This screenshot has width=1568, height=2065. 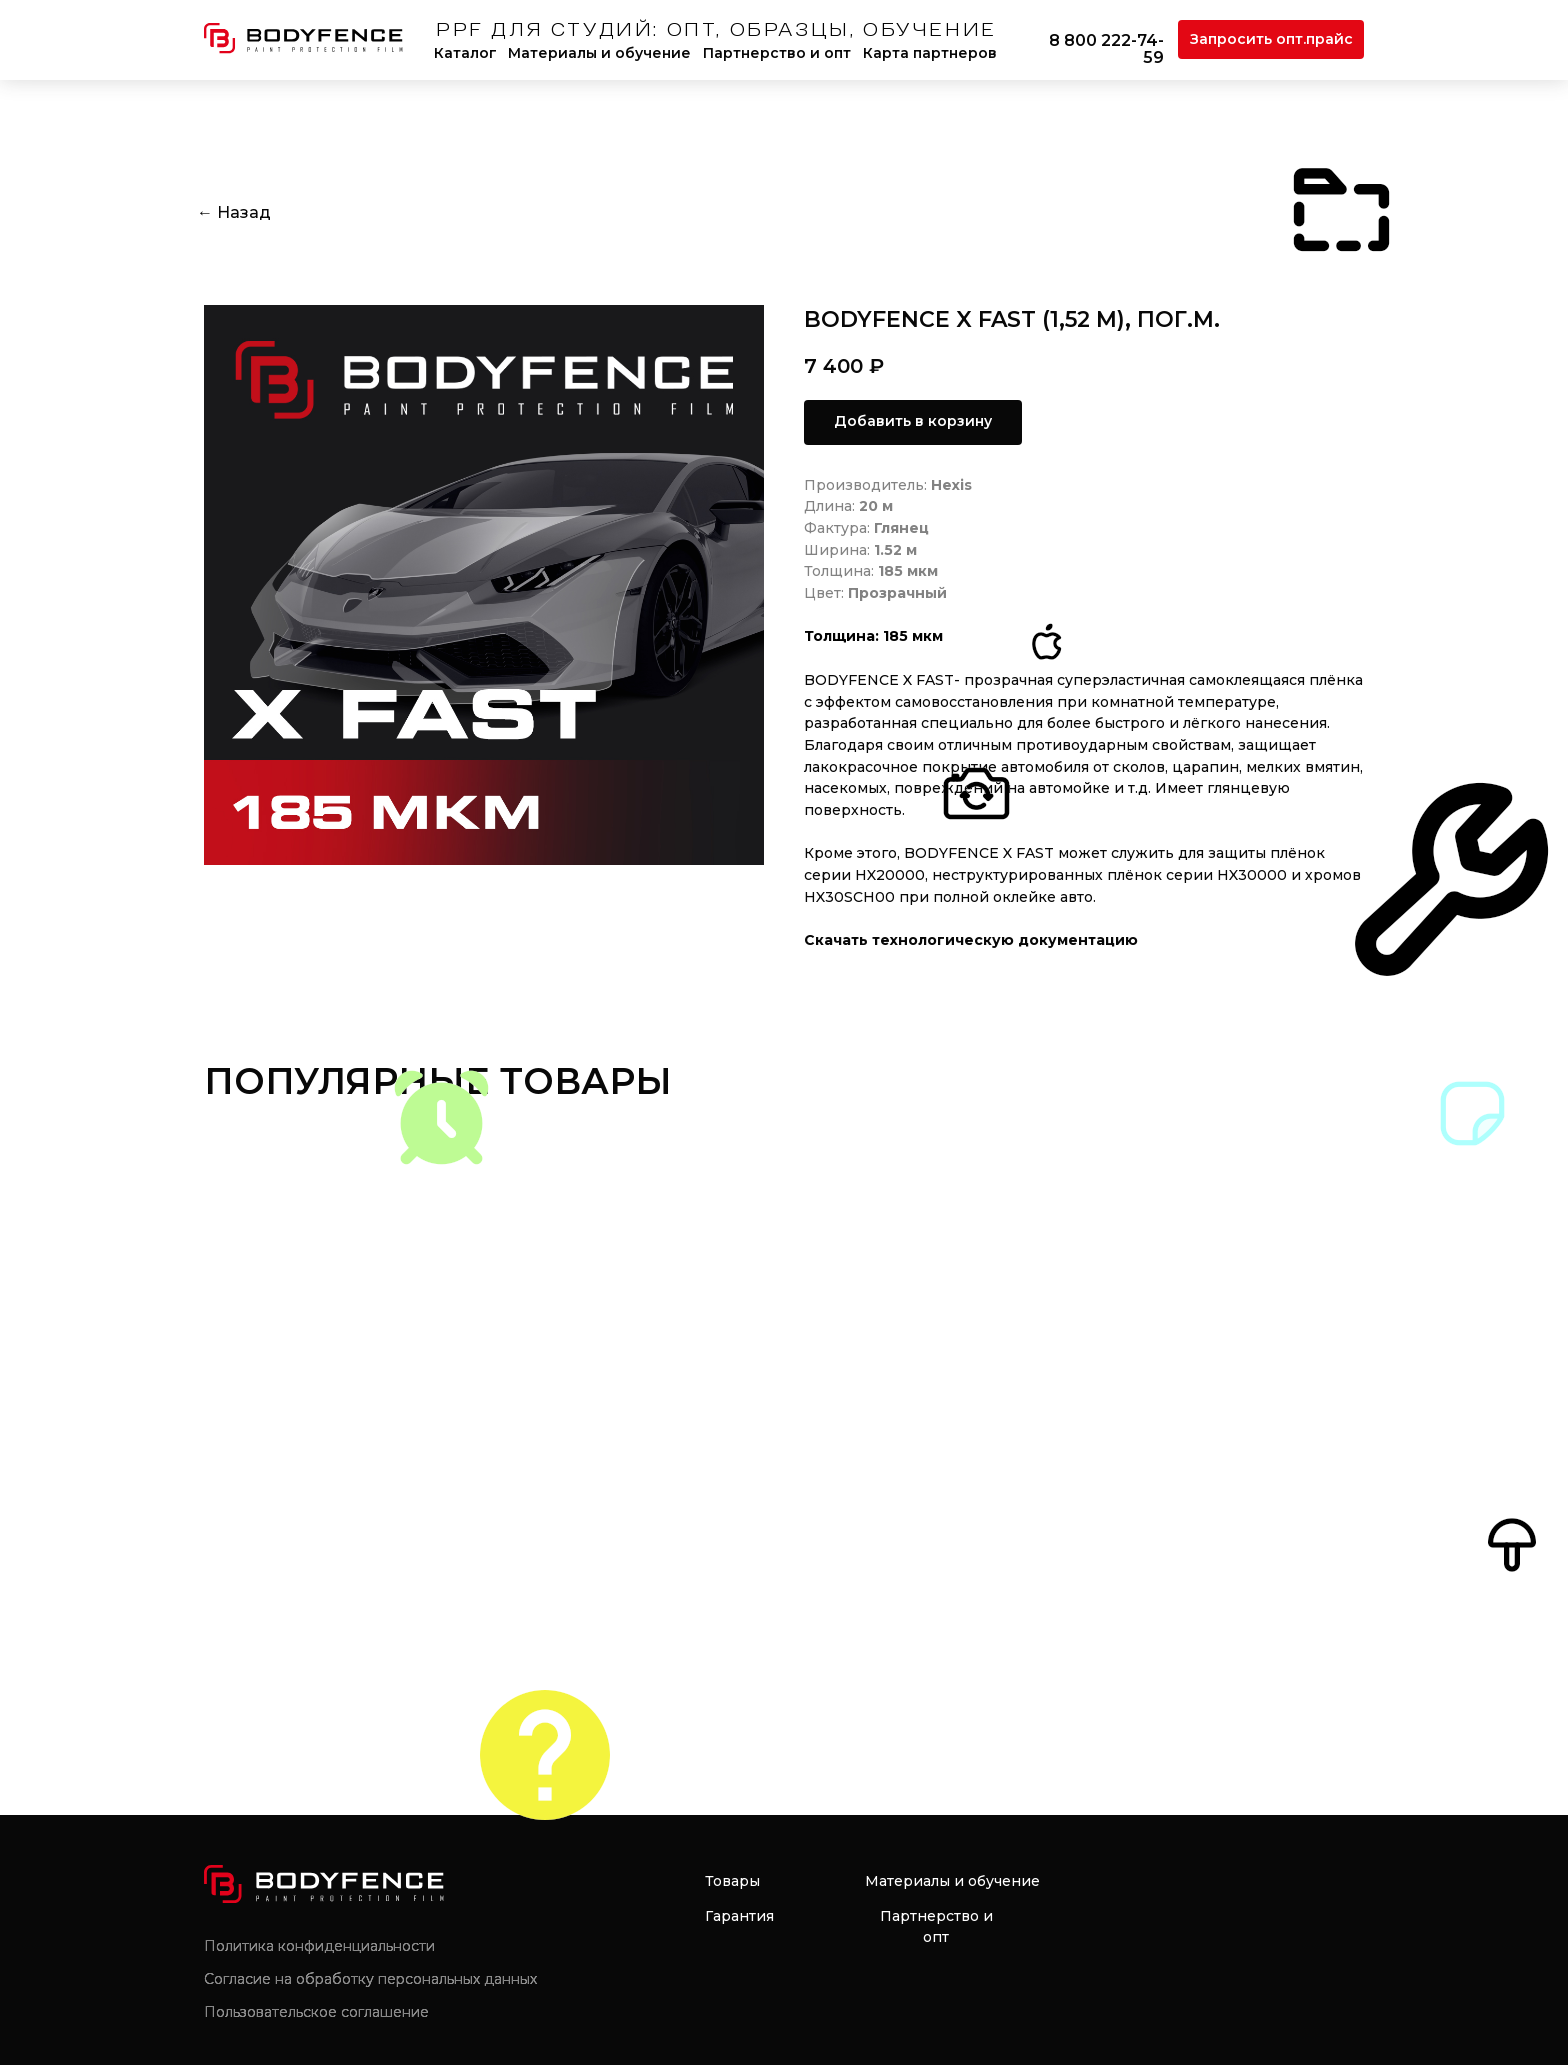 I want to click on browse fungi or mushroom identification, so click(x=1512, y=1545).